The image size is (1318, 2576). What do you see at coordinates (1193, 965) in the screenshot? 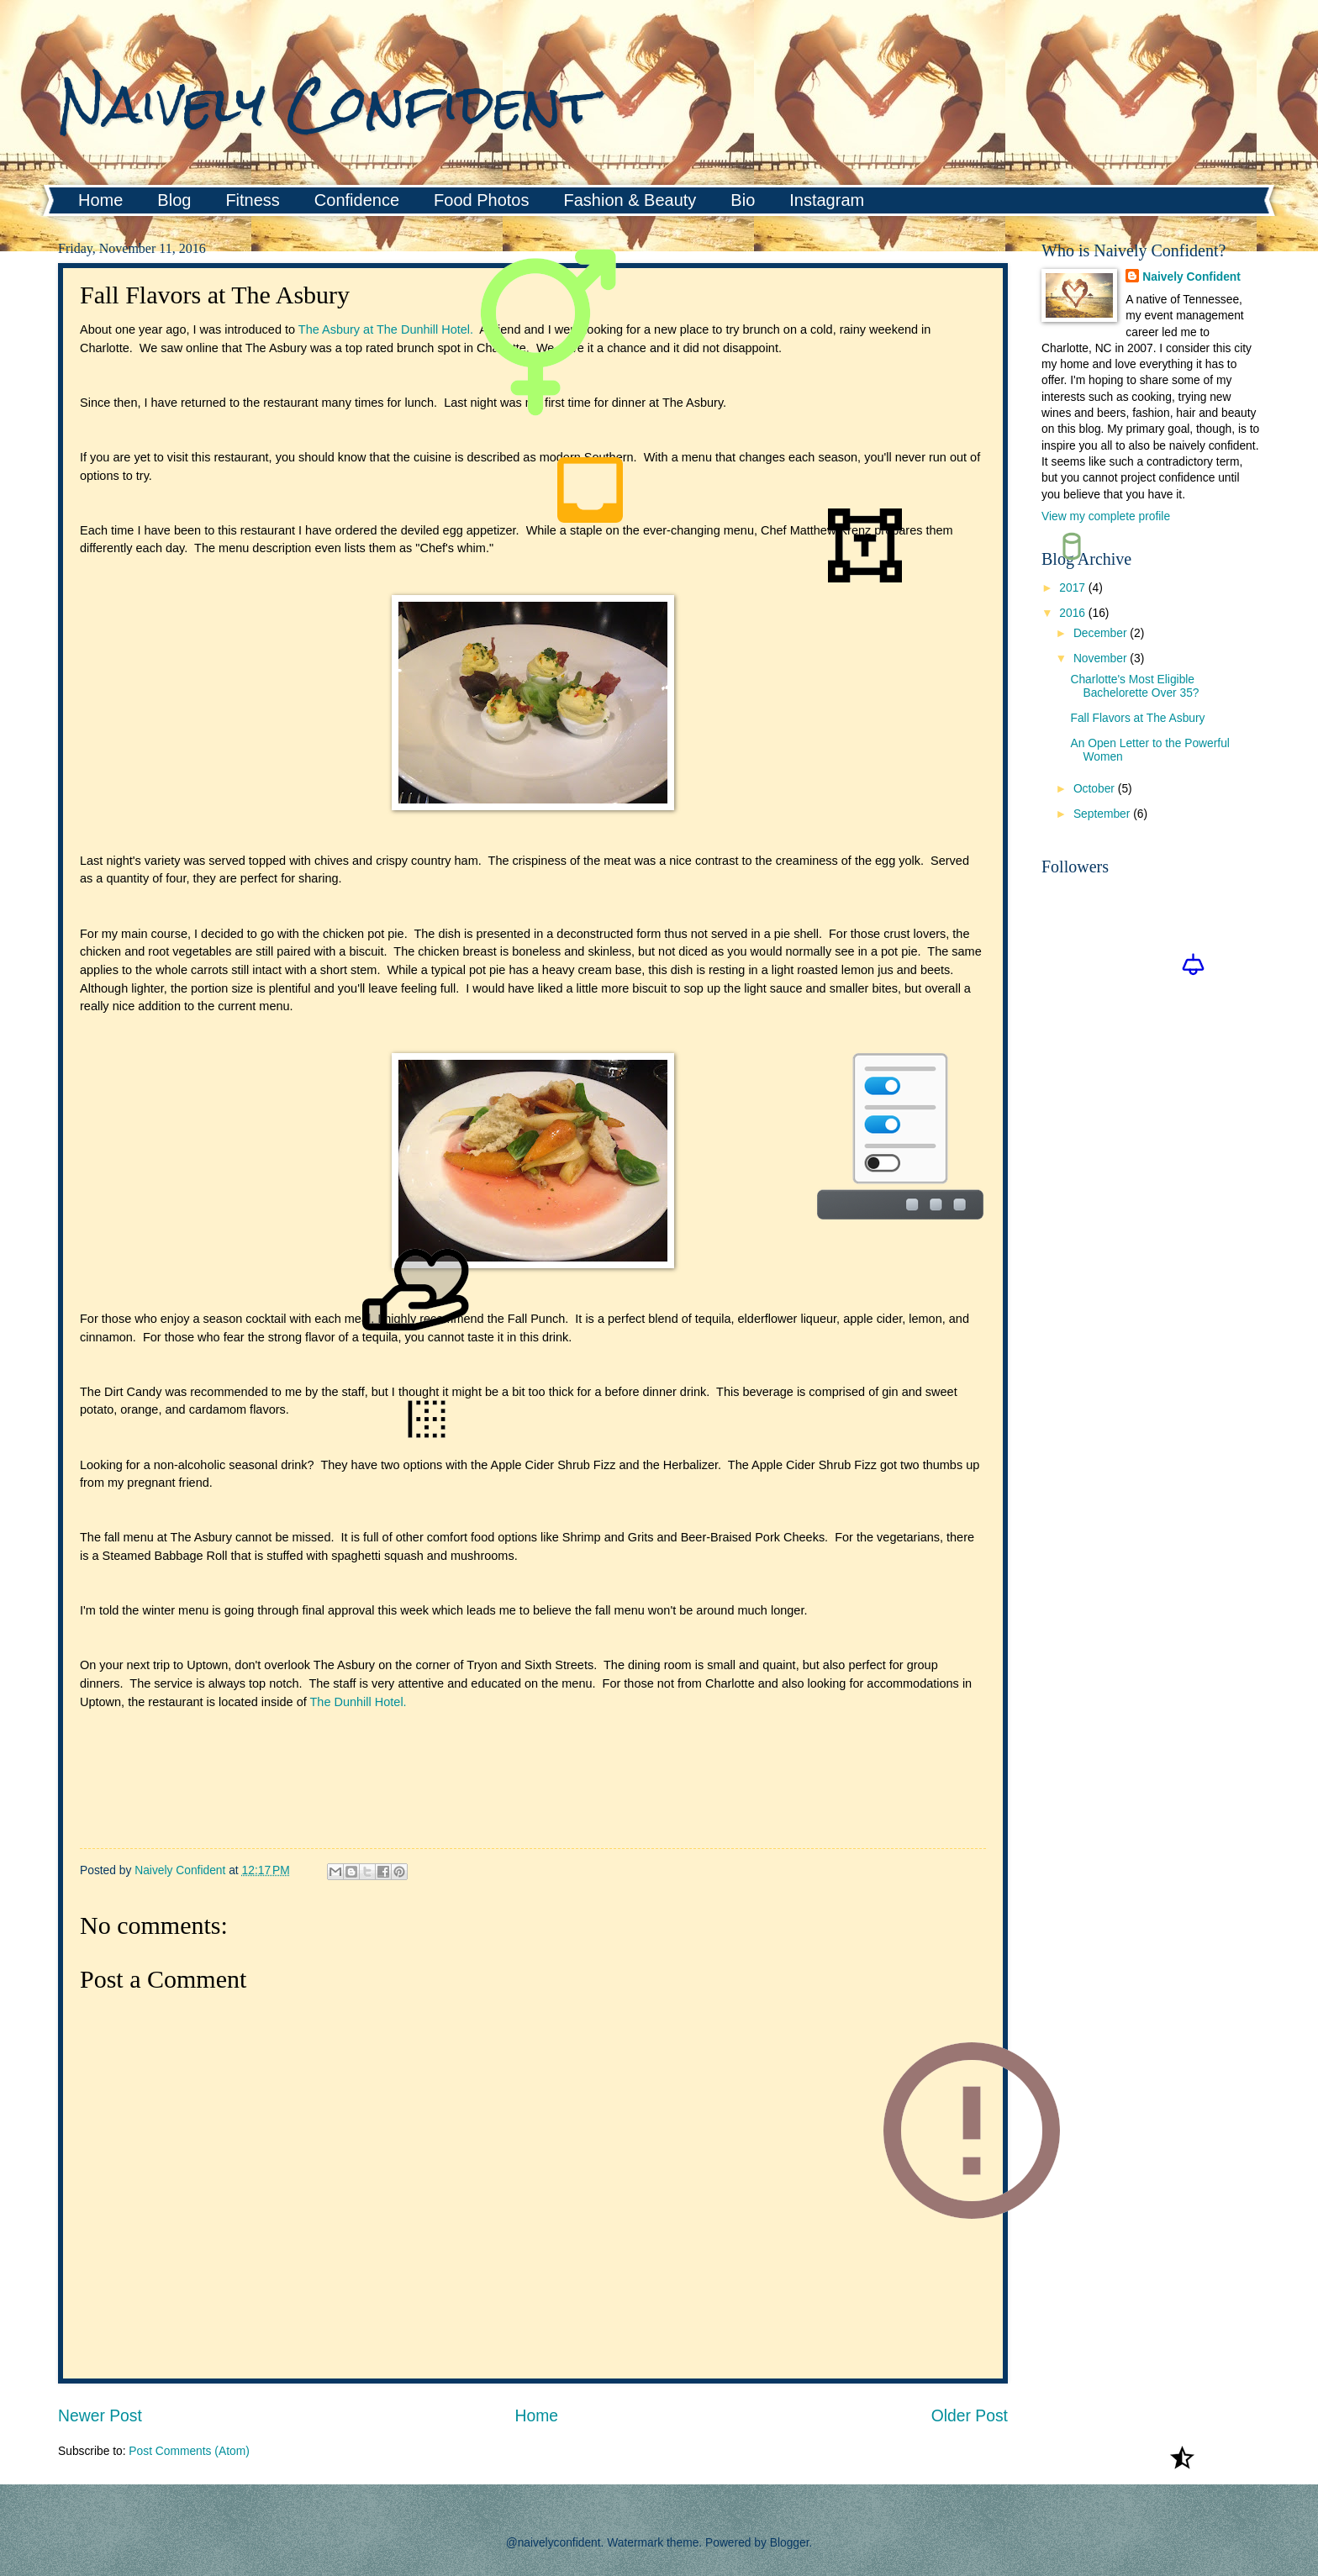
I see `toggle ceiling light on or off` at bounding box center [1193, 965].